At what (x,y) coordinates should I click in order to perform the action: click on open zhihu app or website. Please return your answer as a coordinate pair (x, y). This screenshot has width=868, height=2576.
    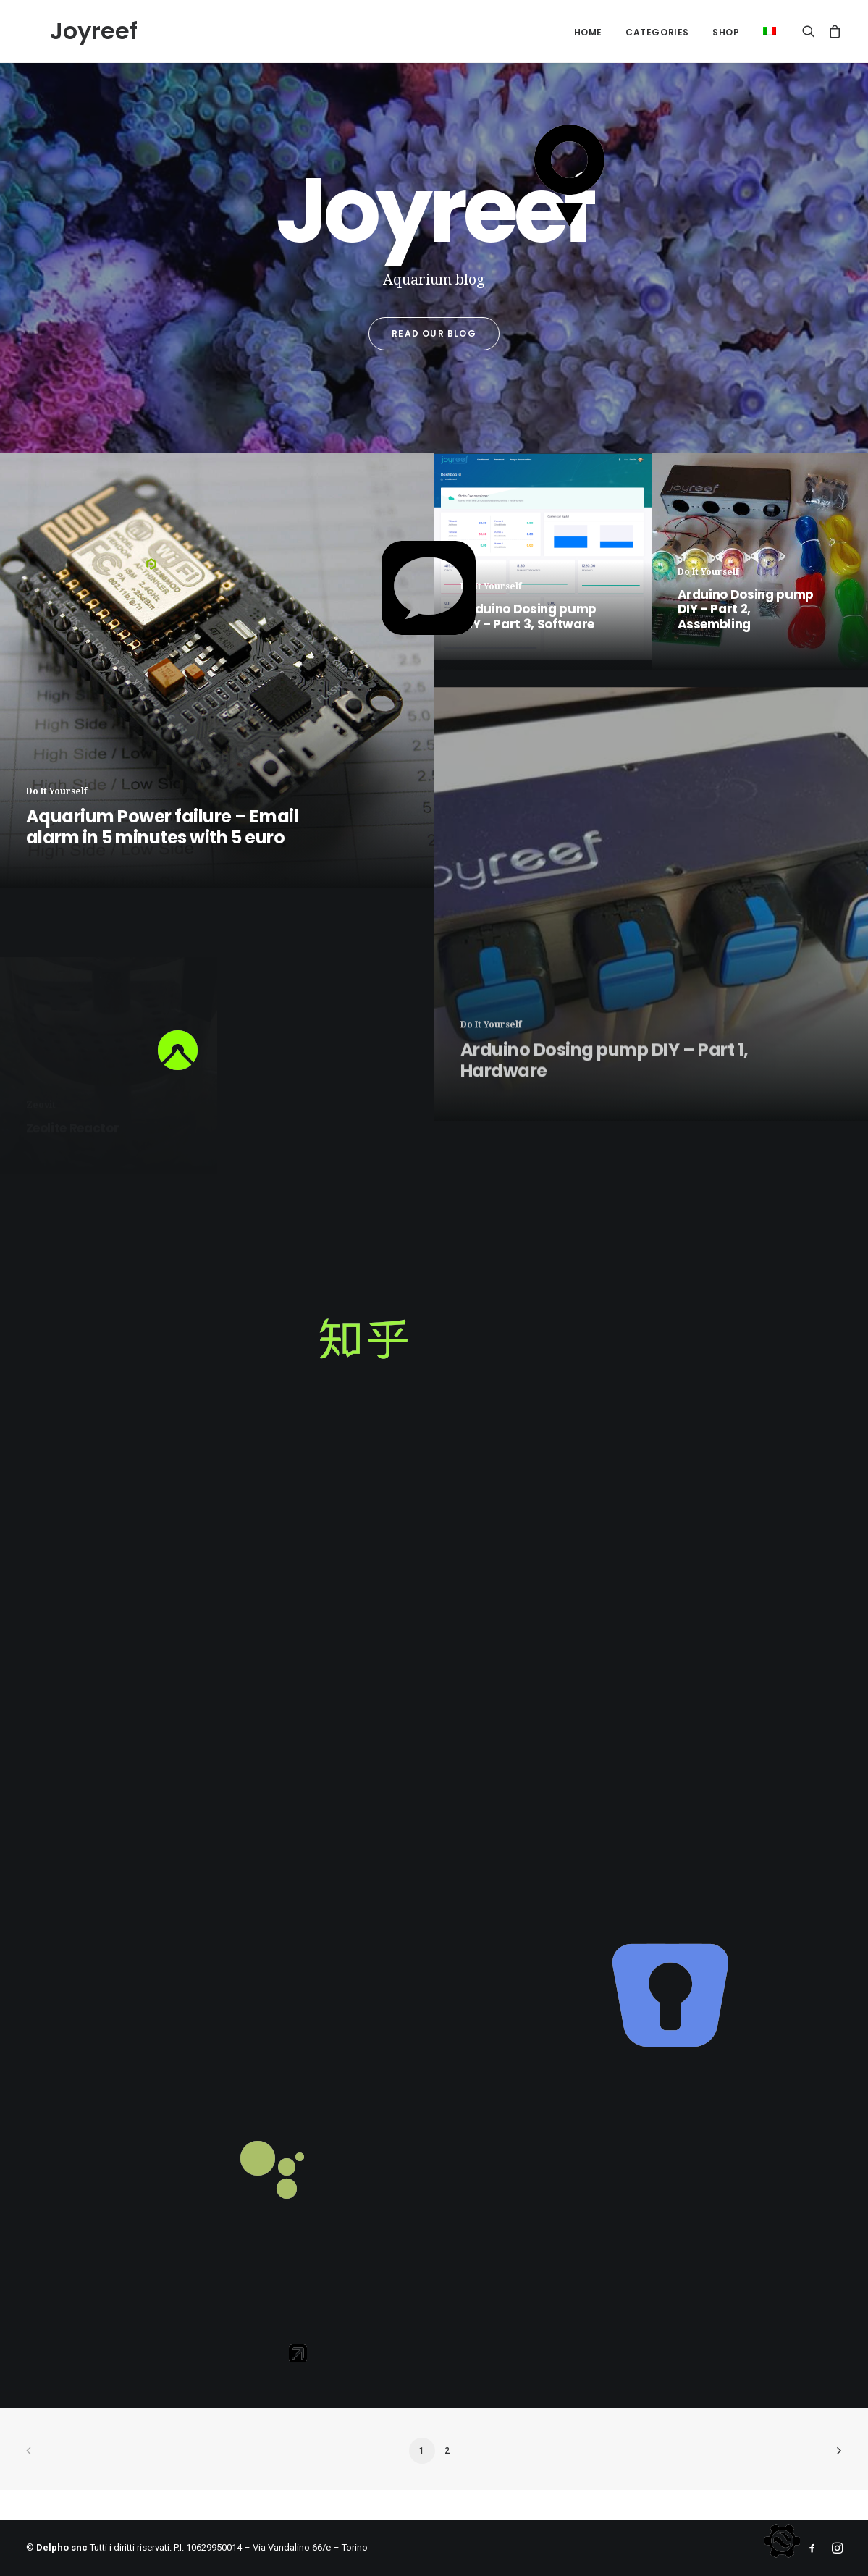
    Looking at the image, I should click on (363, 1339).